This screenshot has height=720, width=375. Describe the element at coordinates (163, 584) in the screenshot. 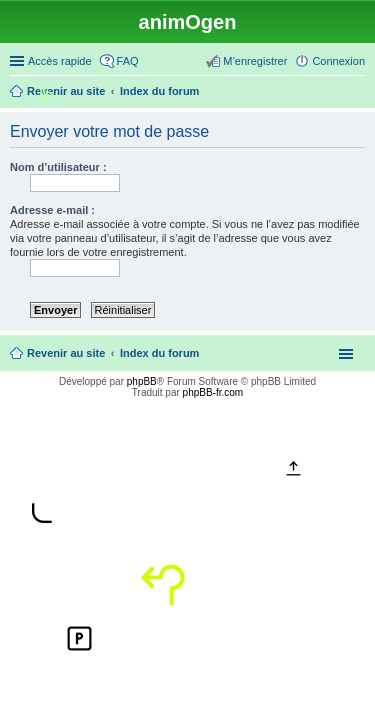

I see `take the left exit at the roundabout` at that location.